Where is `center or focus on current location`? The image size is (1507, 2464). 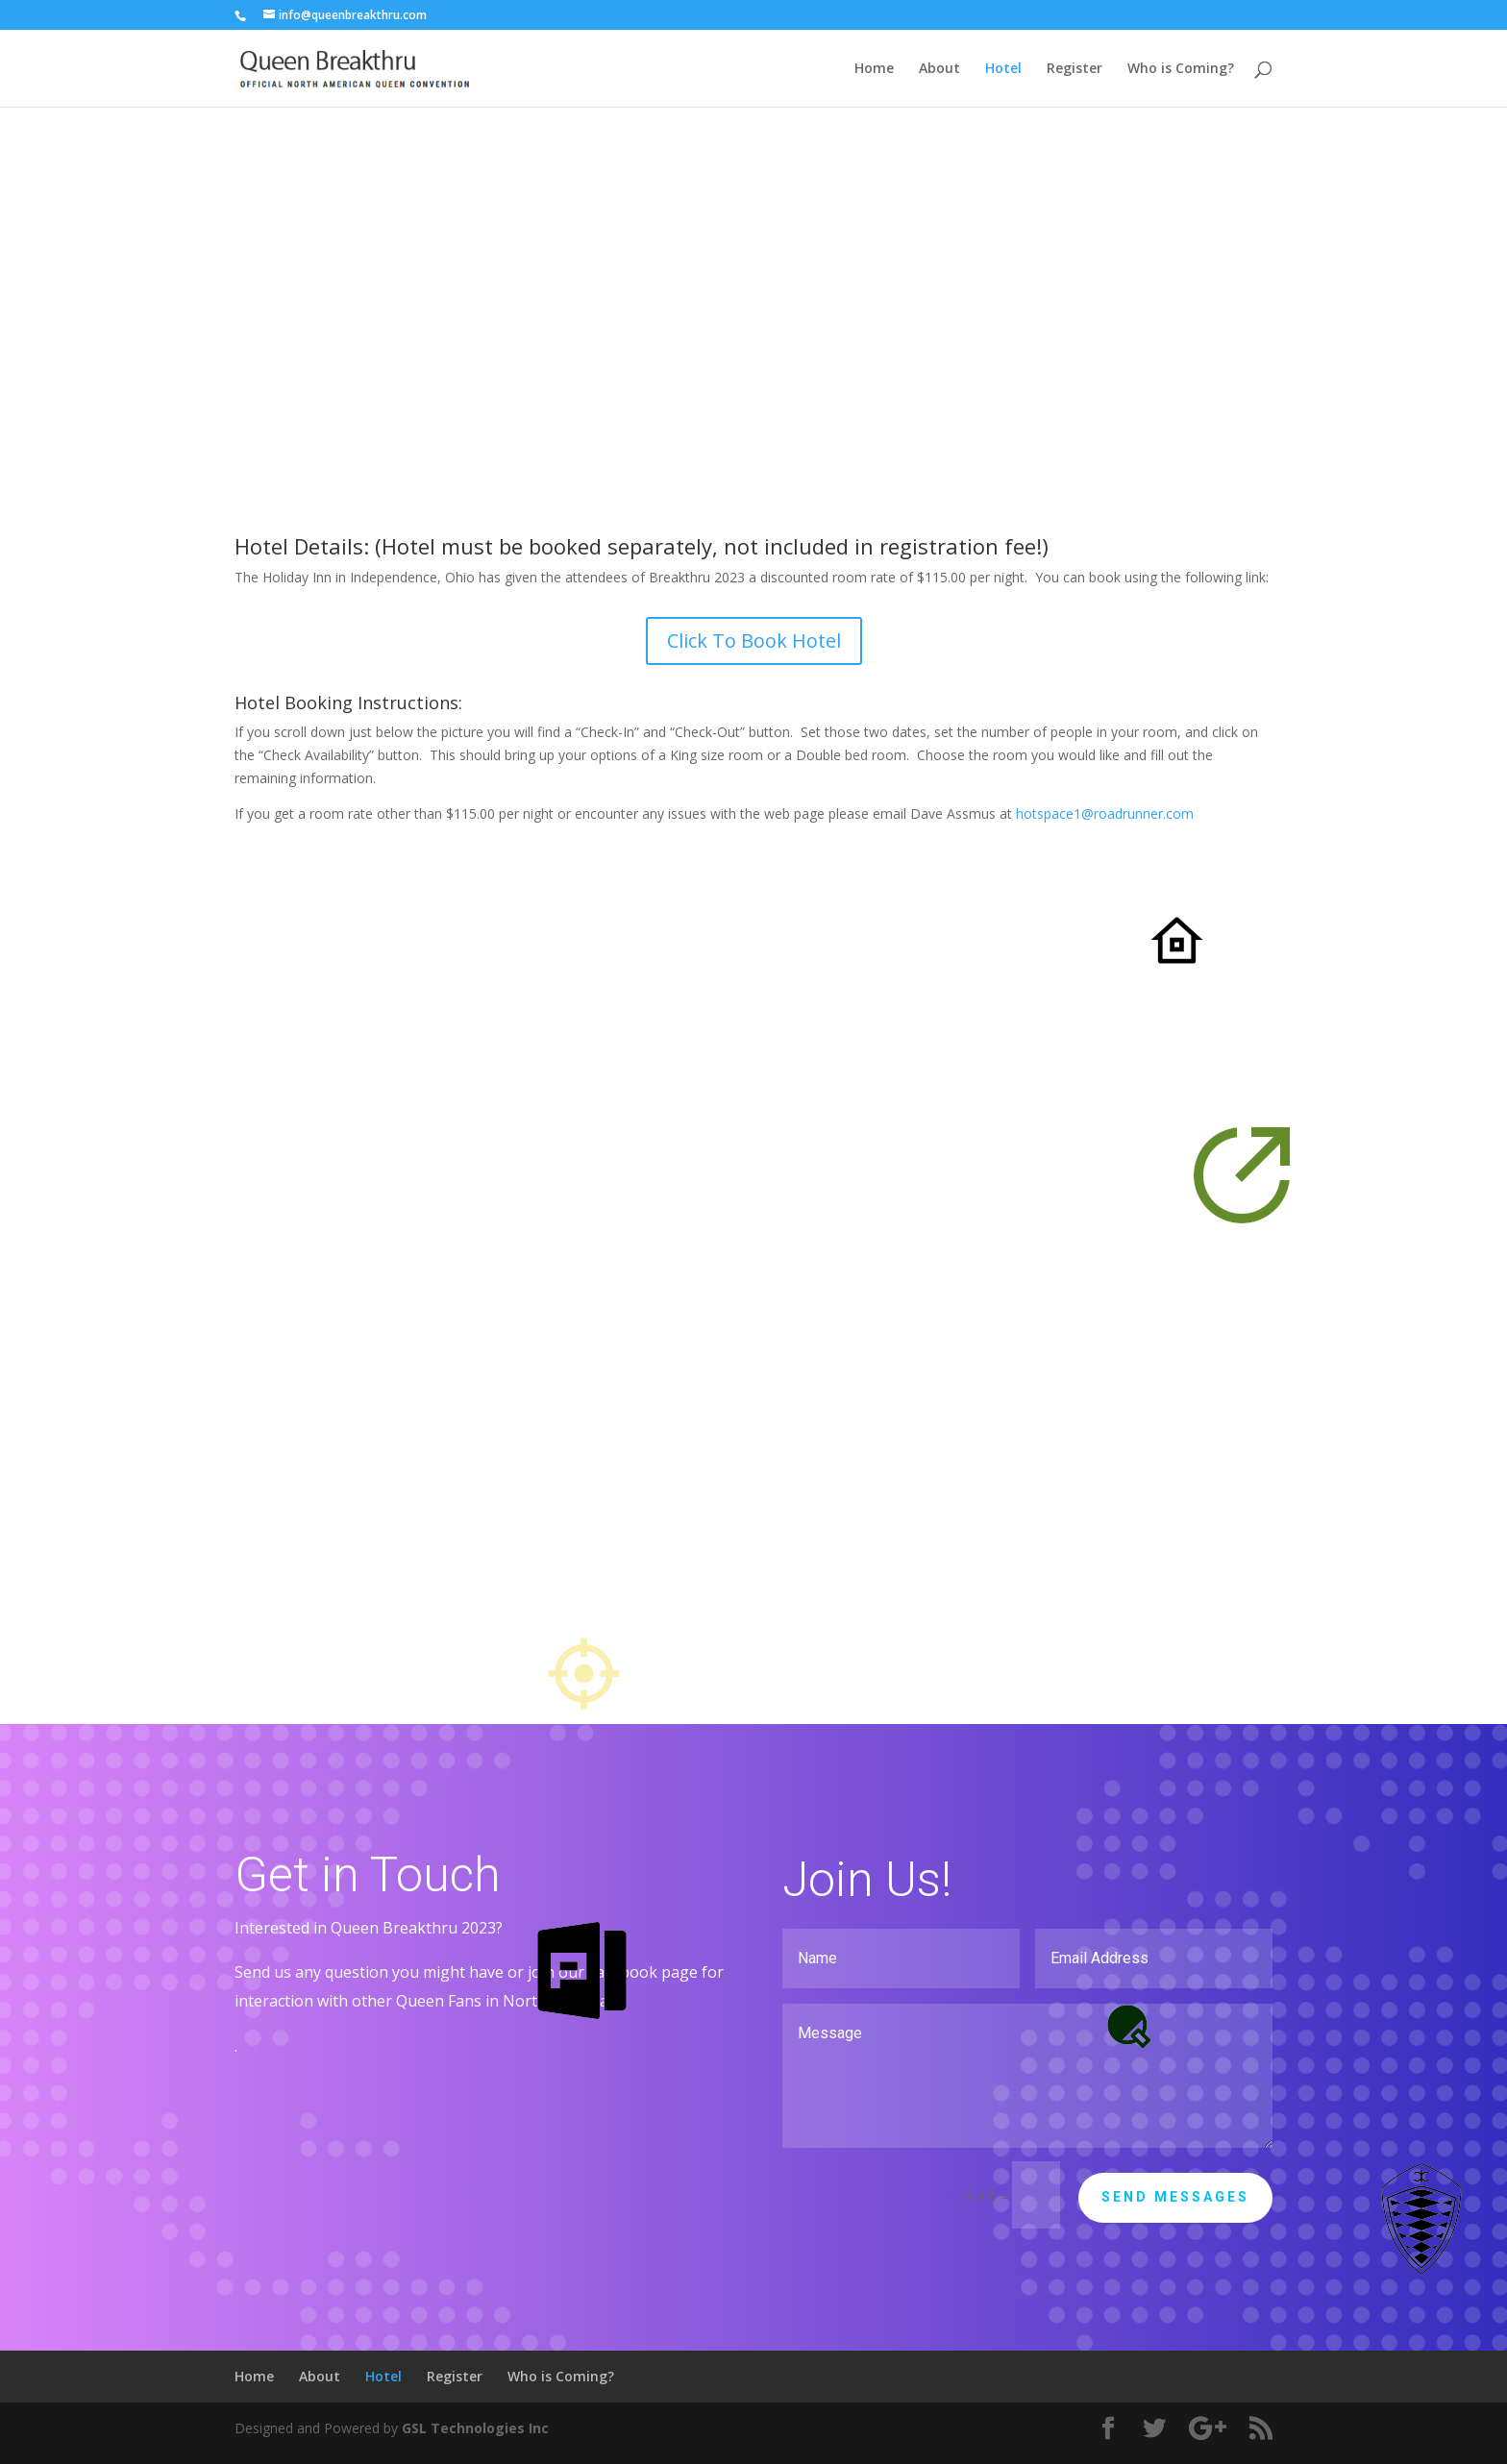
center or focus on current location is located at coordinates (583, 1673).